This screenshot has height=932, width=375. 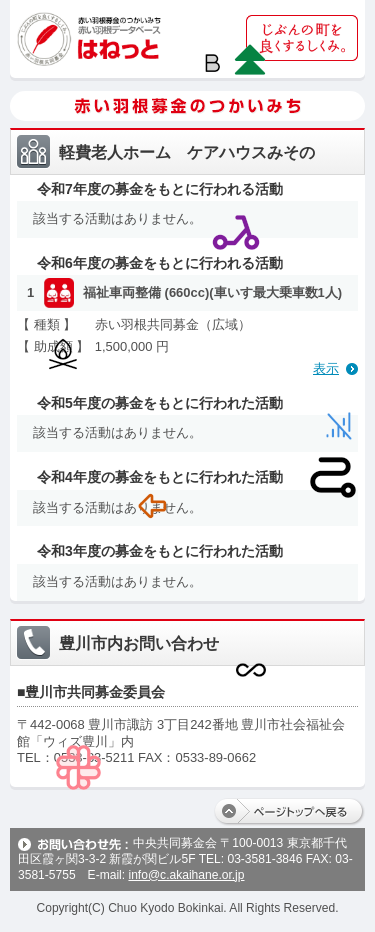 What do you see at coordinates (339, 426) in the screenshot?
I see `no cellular signal available` at bounding box center [339, 426].